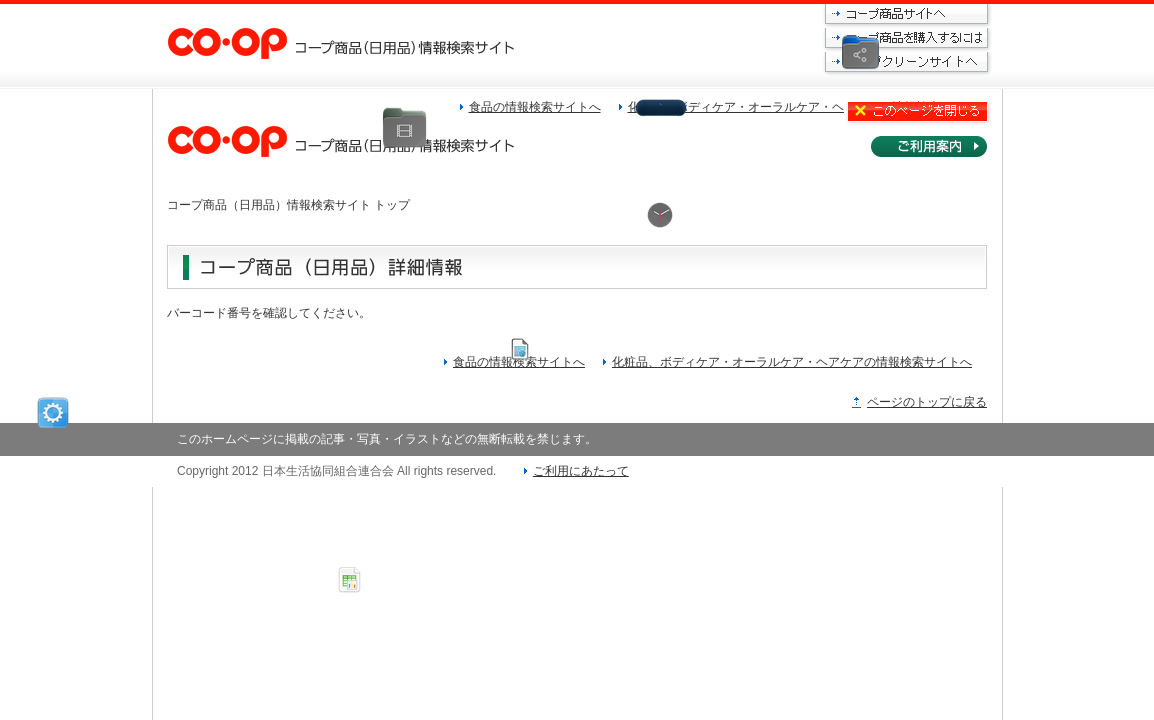 This screenshot has width=1154, height=720. Describe the element at coordinates (53, 413) in the screenshot. I see `ms-dos executable file type indicator` at that location.